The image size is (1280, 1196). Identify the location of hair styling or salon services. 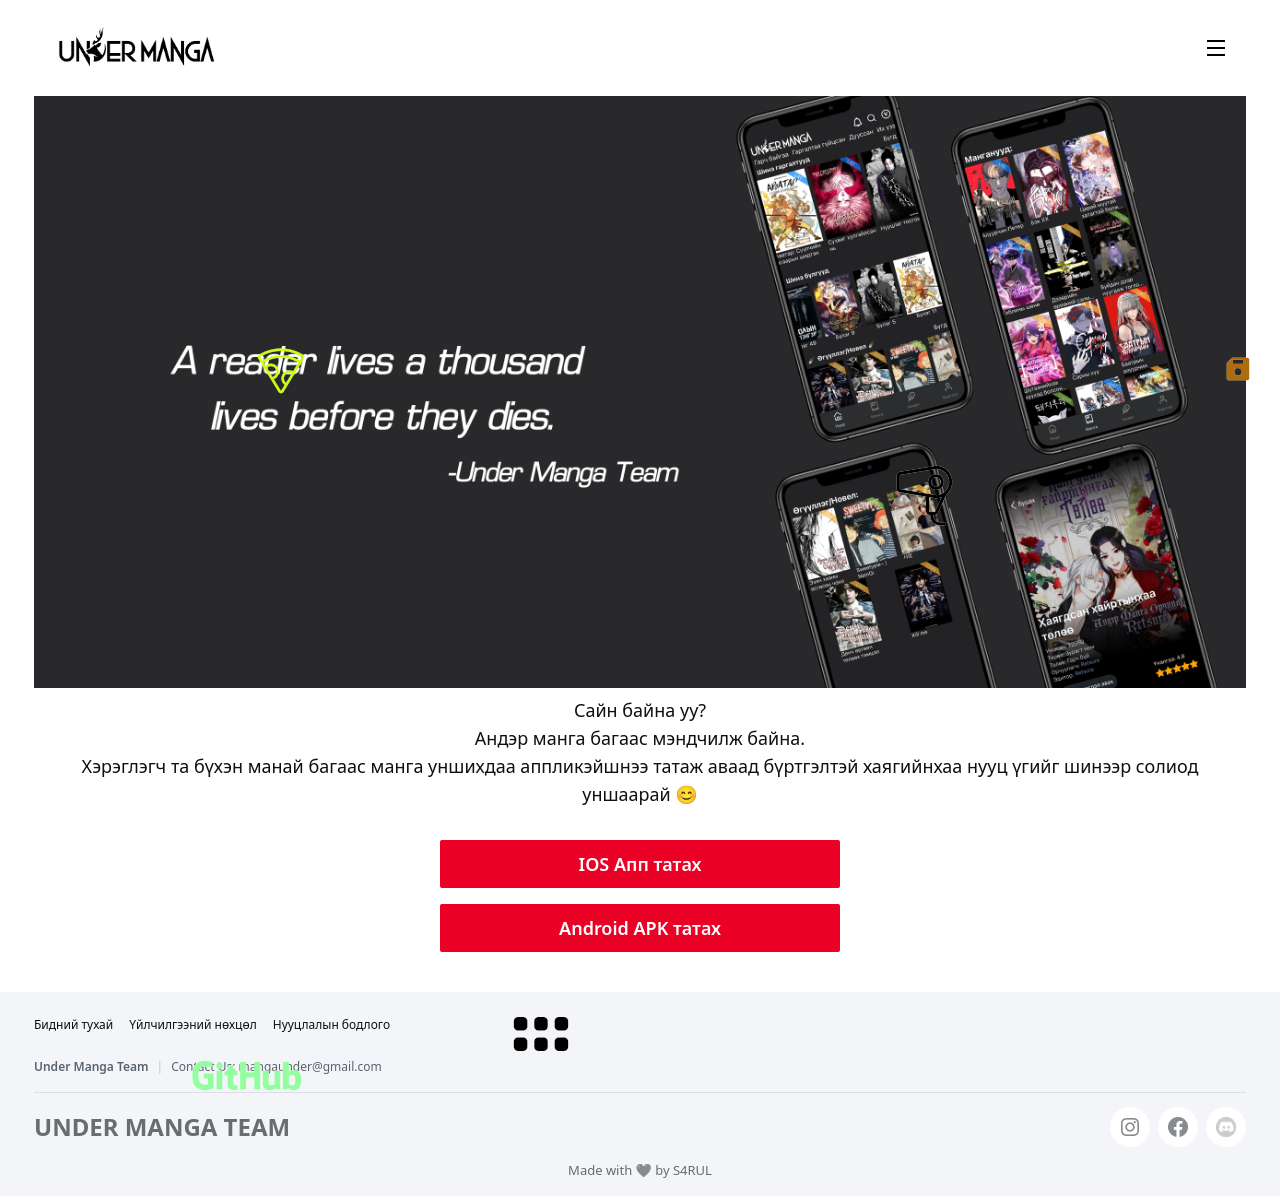
(925, 492).